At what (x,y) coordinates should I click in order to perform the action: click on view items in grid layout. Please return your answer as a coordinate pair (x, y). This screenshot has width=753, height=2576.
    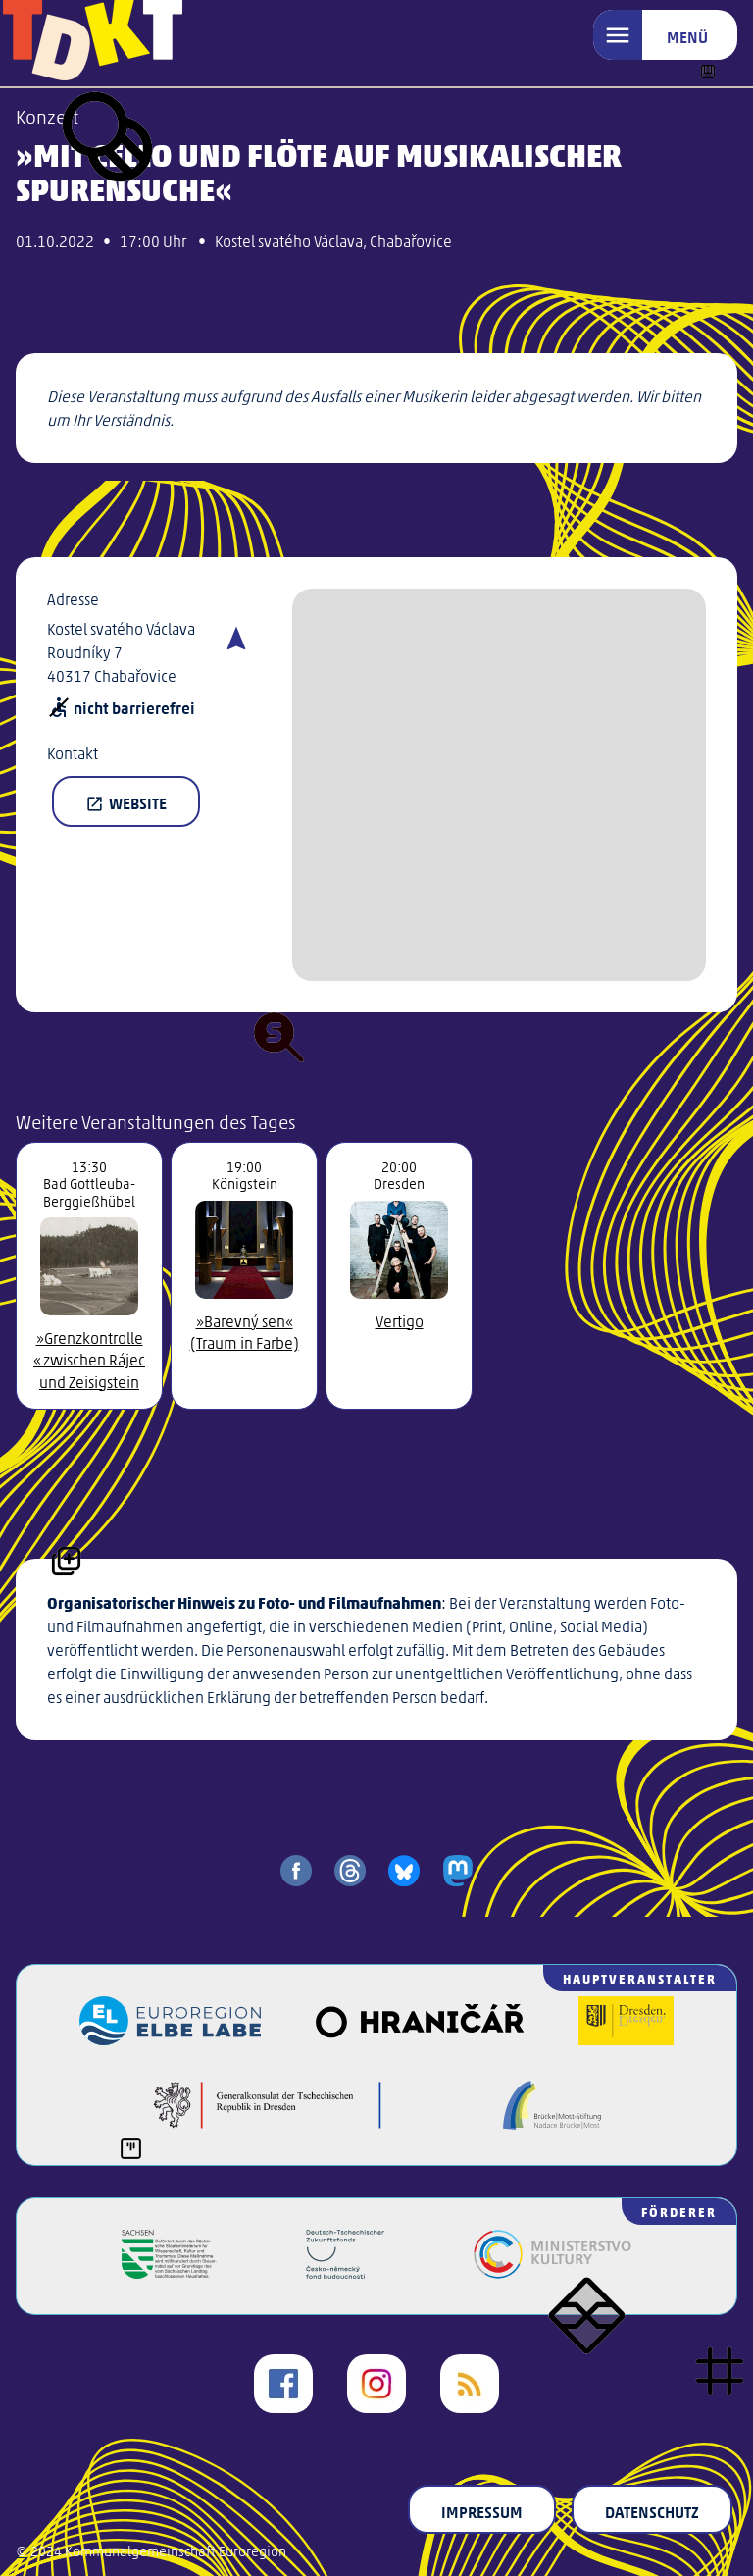
    Looking at the image, I should click on (720, 2371).